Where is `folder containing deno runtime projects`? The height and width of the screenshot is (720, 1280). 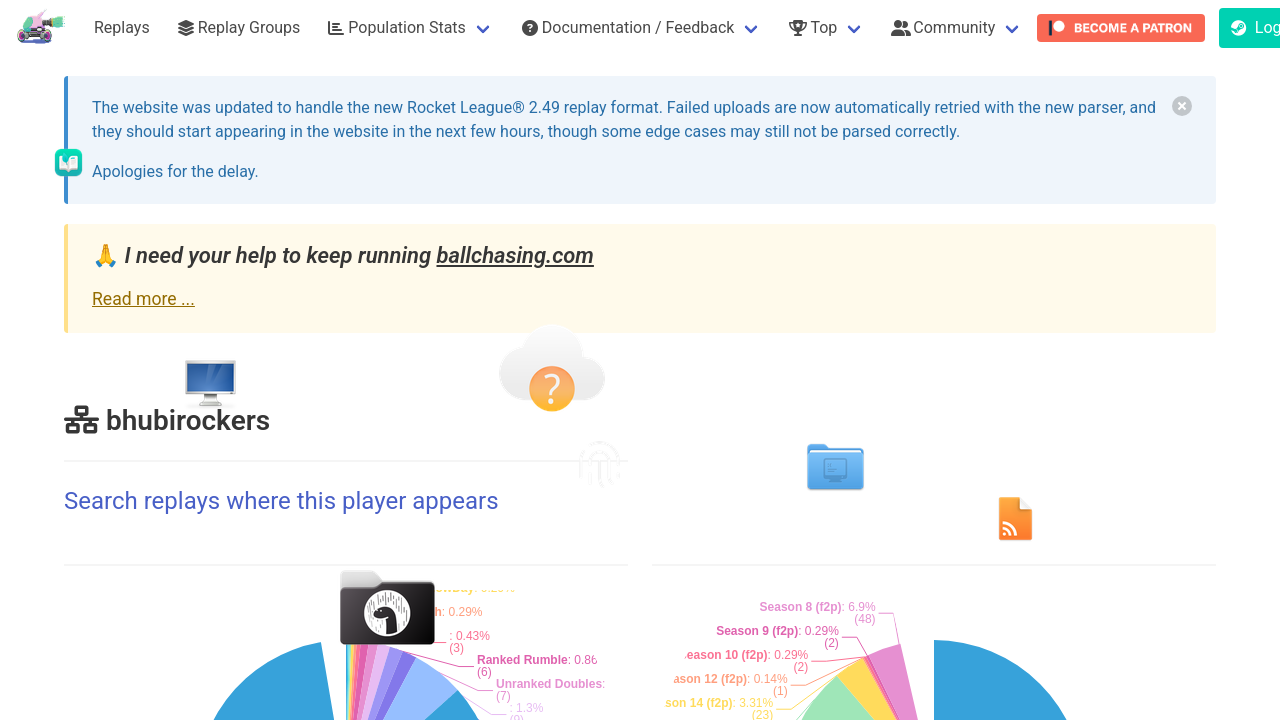 folder containing deno runtime projects is located at coordinates (387, 610).